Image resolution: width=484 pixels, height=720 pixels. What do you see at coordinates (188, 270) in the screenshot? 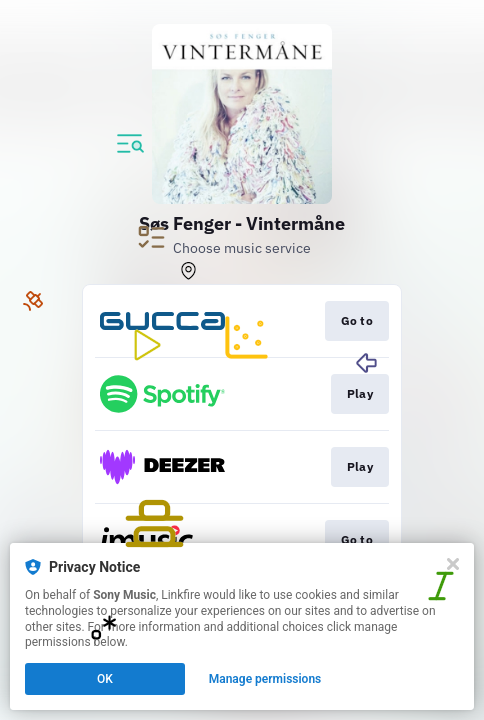
I see `view or set a location on the map` at bounding box center [188, 270].